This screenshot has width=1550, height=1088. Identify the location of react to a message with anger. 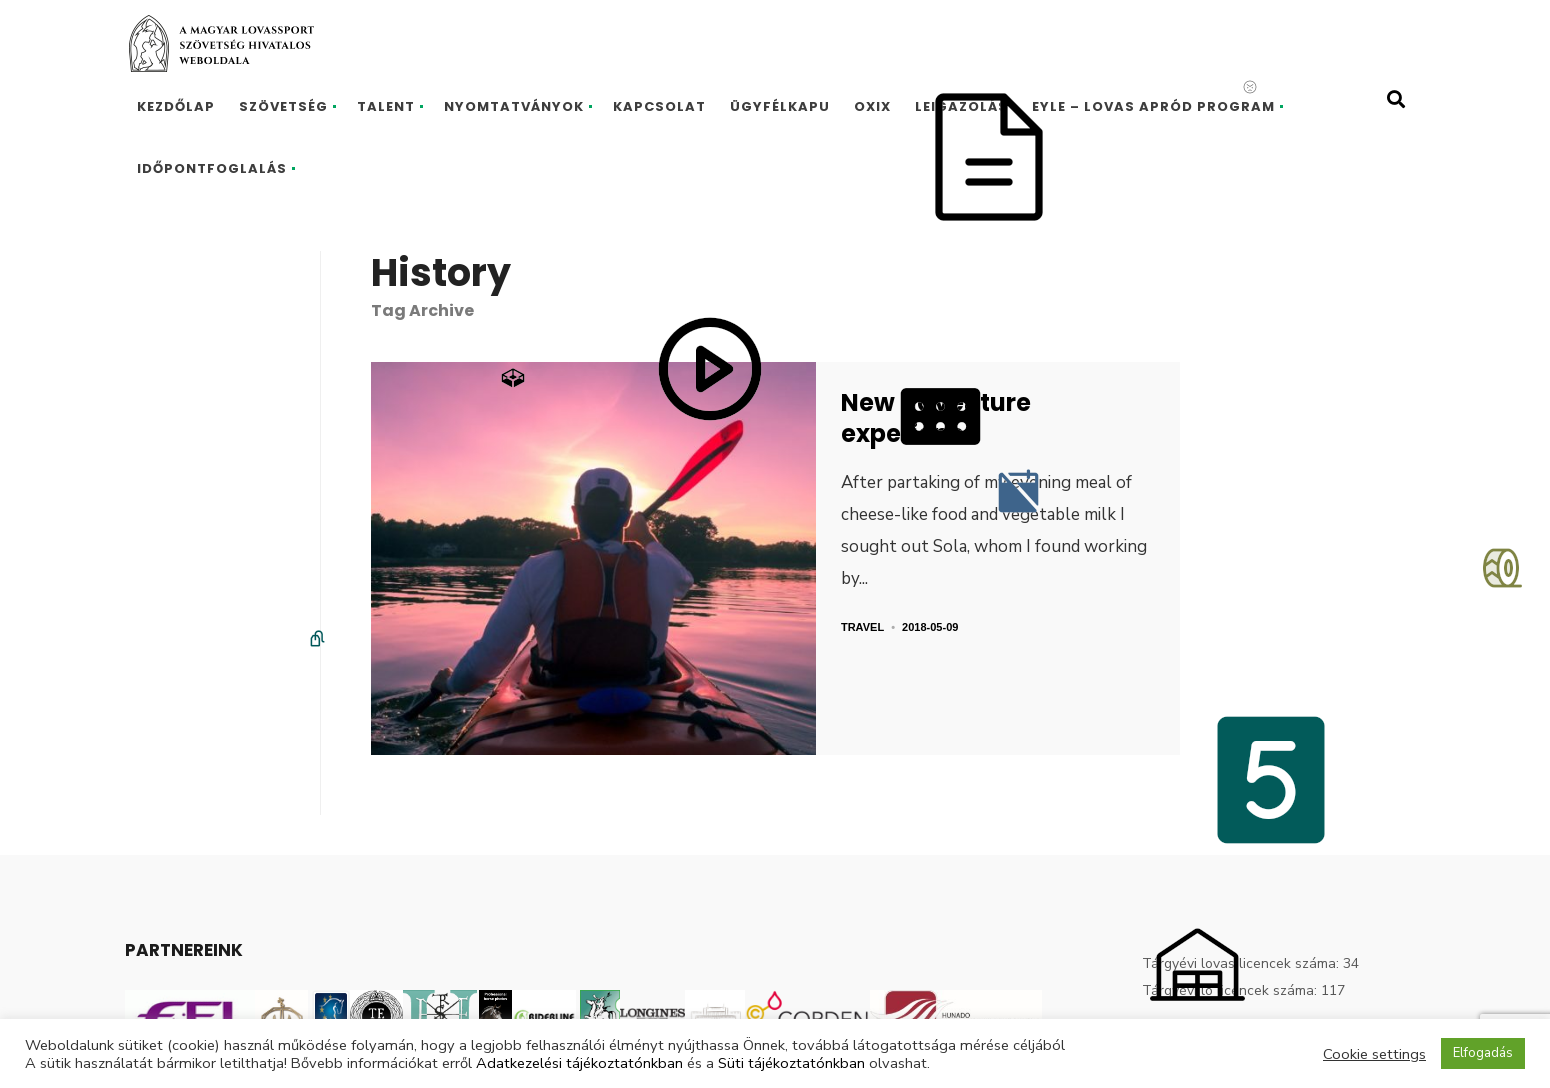
(1250, 87).